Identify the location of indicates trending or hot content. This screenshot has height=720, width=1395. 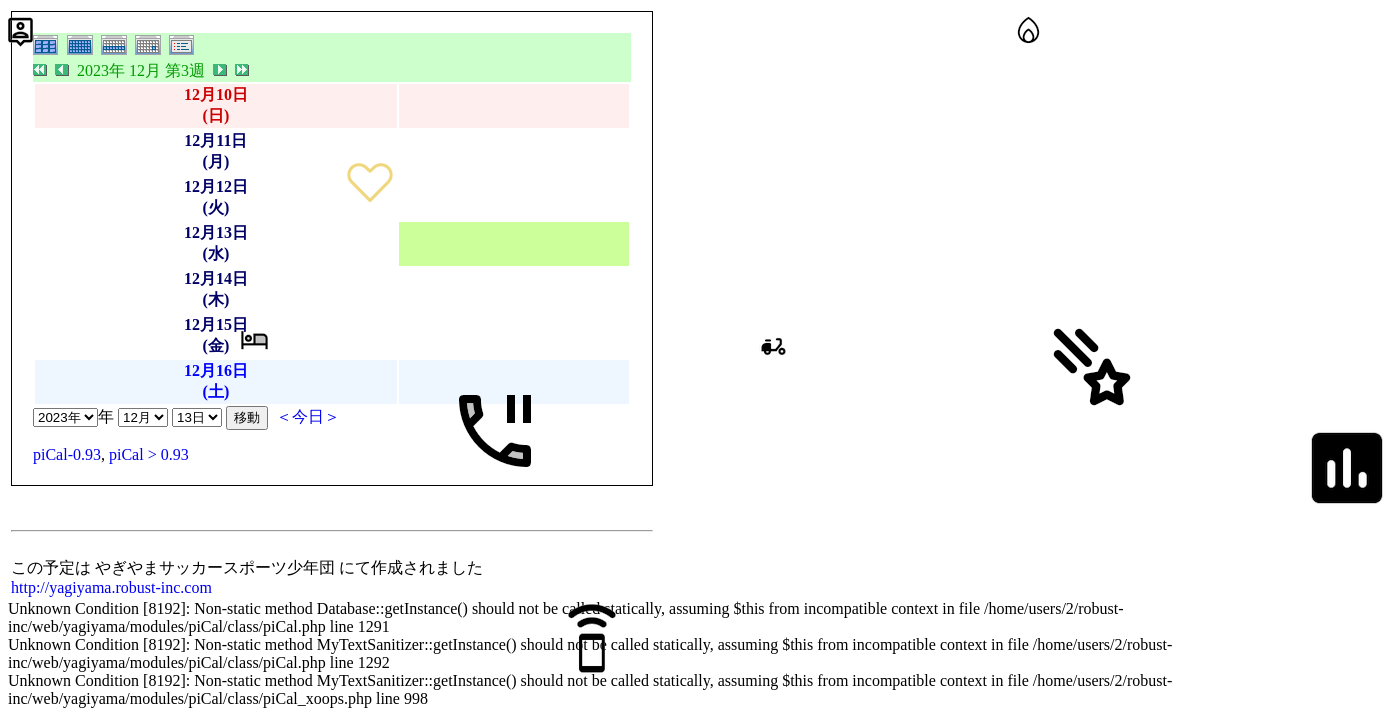
(1028, 30).